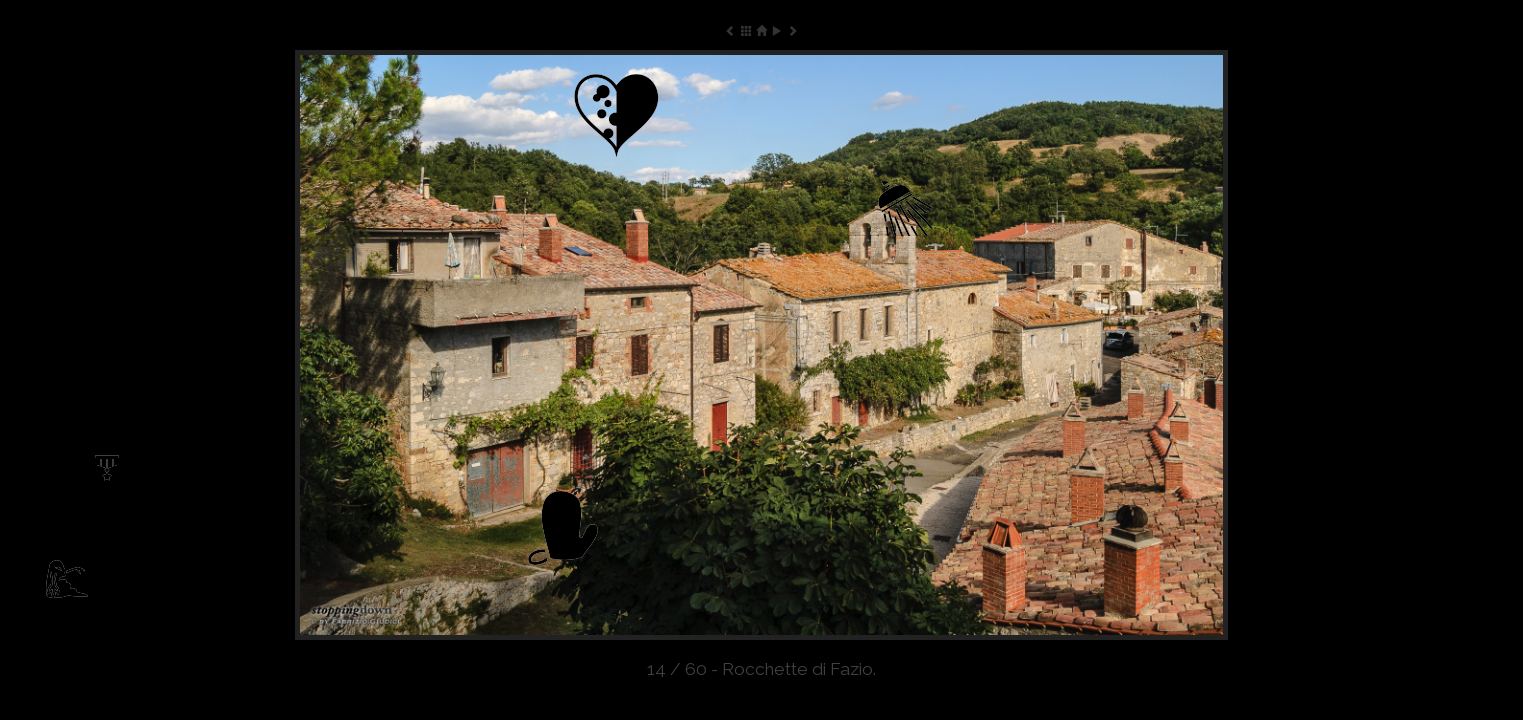 This screenshot has height=720, width=1523. Describe the element at coordinates (107, 468) in the screenshot. I see `view achievements or awards` at that location.